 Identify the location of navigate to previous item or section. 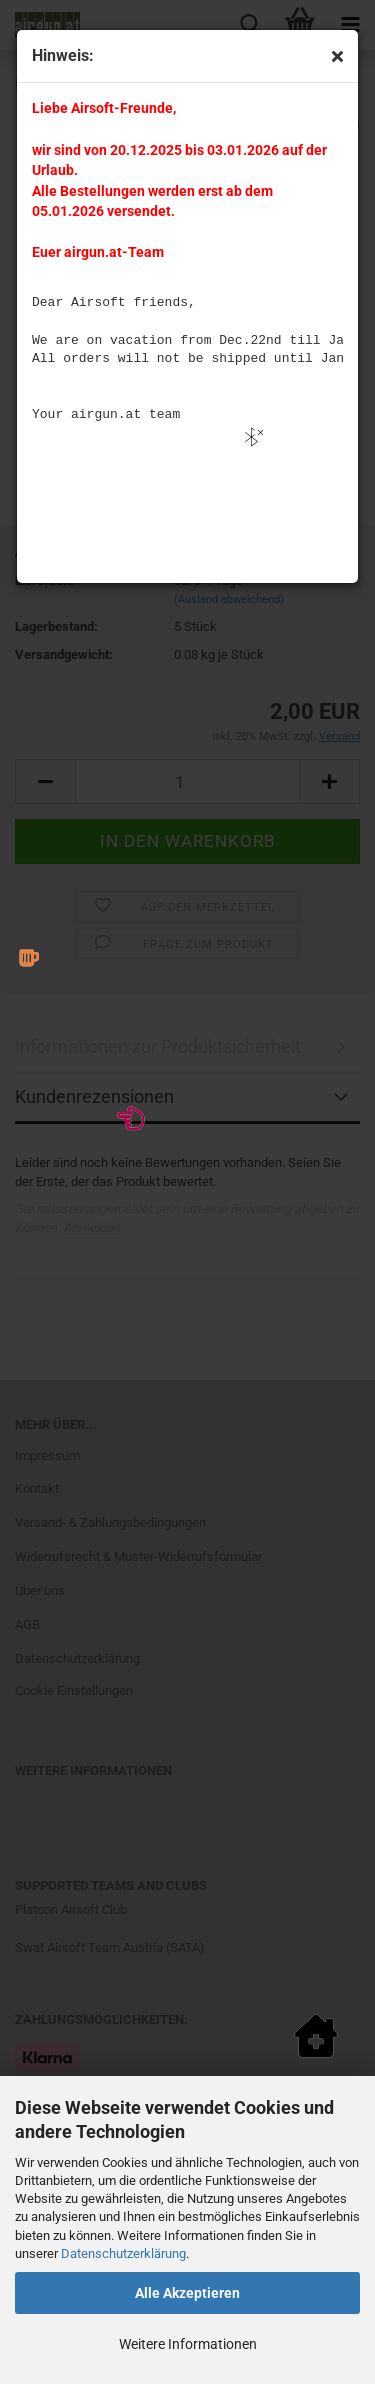
(131, 1118).